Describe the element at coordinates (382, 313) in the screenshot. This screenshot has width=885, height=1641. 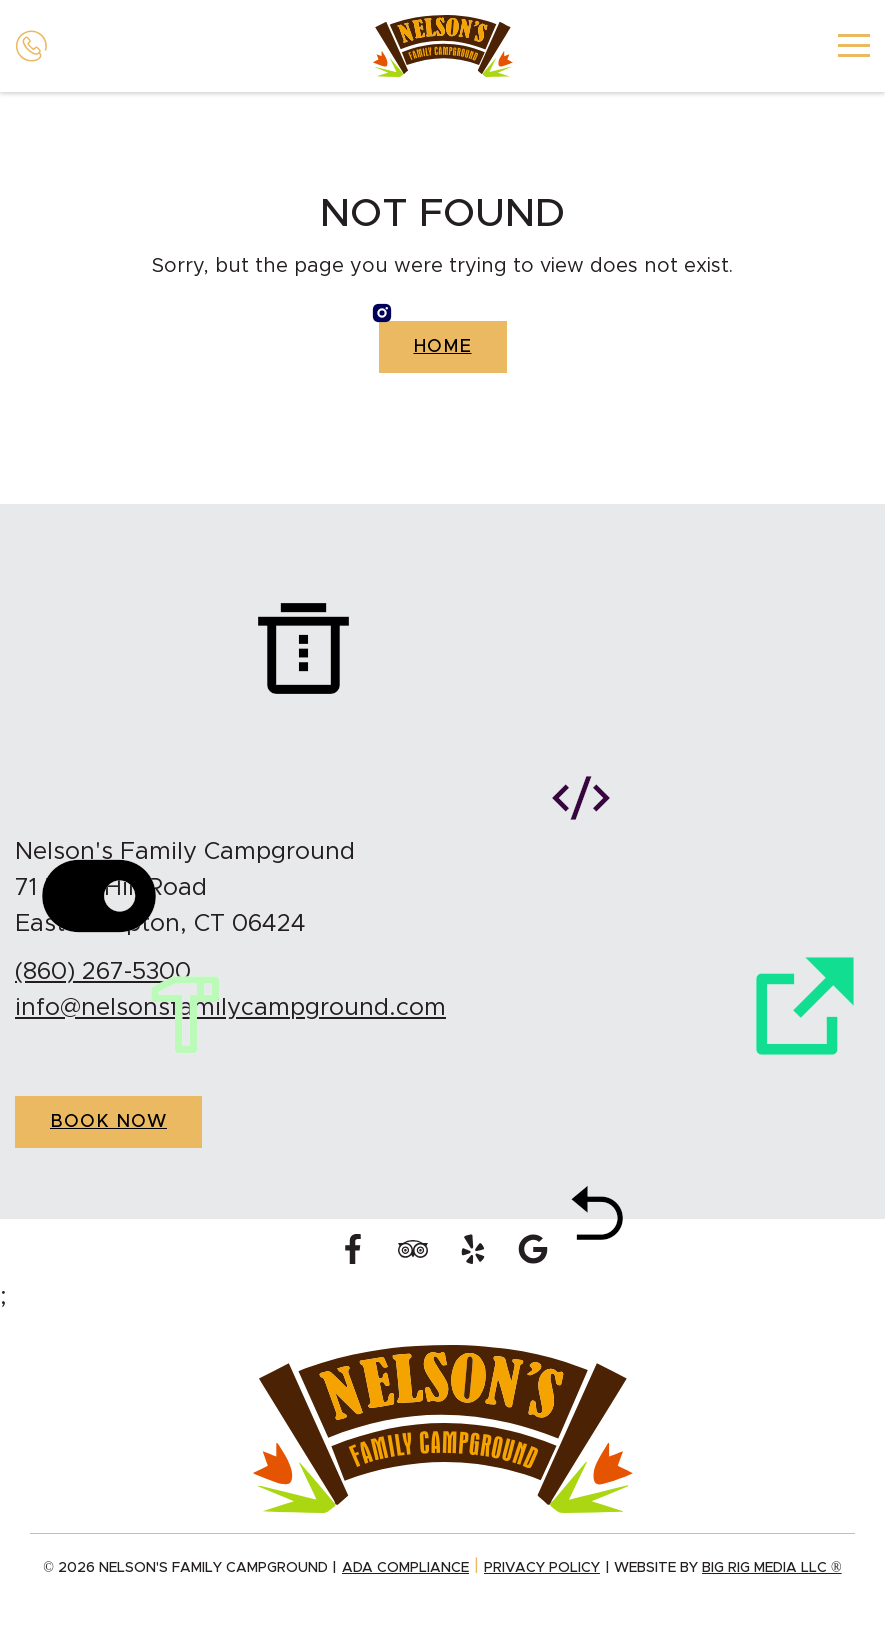
I see `open instagram app` at that location.